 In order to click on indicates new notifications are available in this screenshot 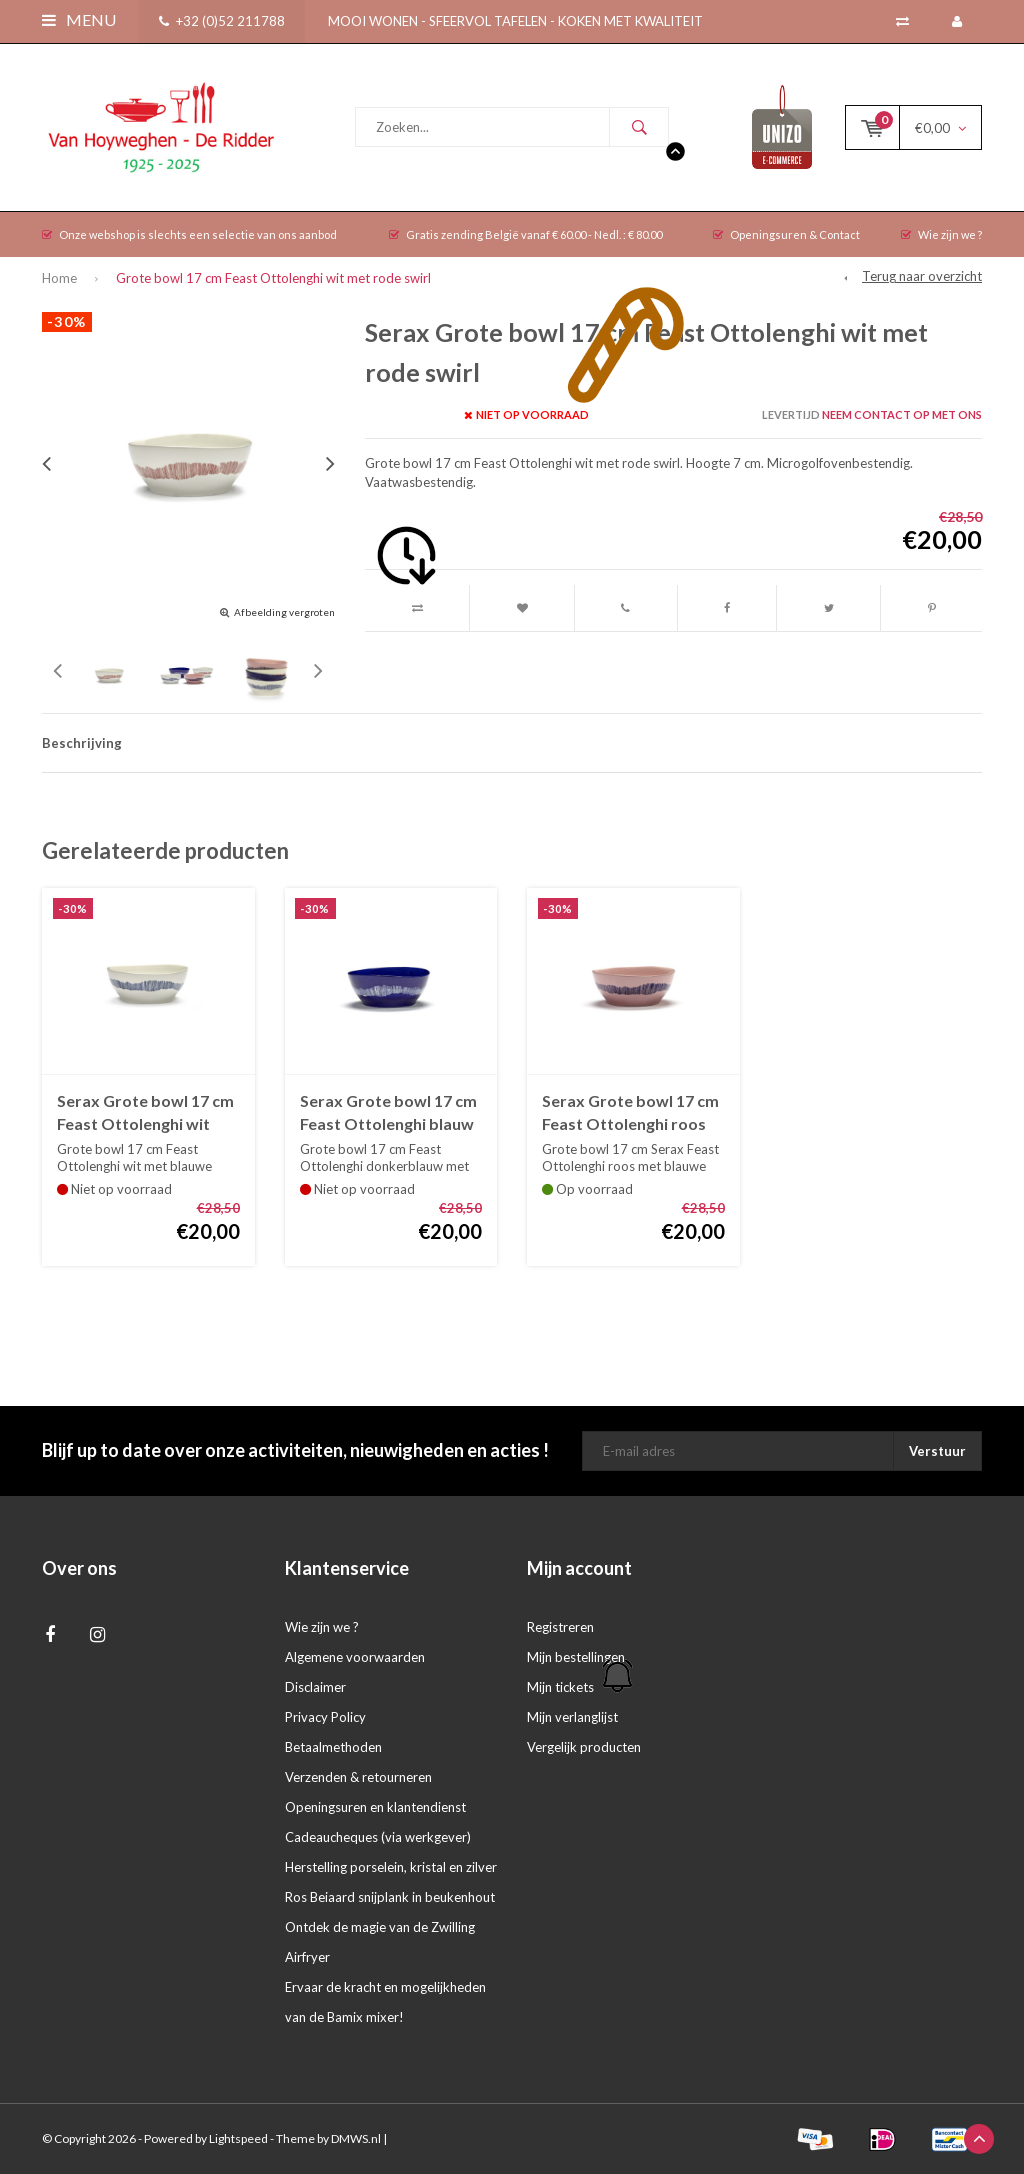, I will do `click(617, 1676)`.